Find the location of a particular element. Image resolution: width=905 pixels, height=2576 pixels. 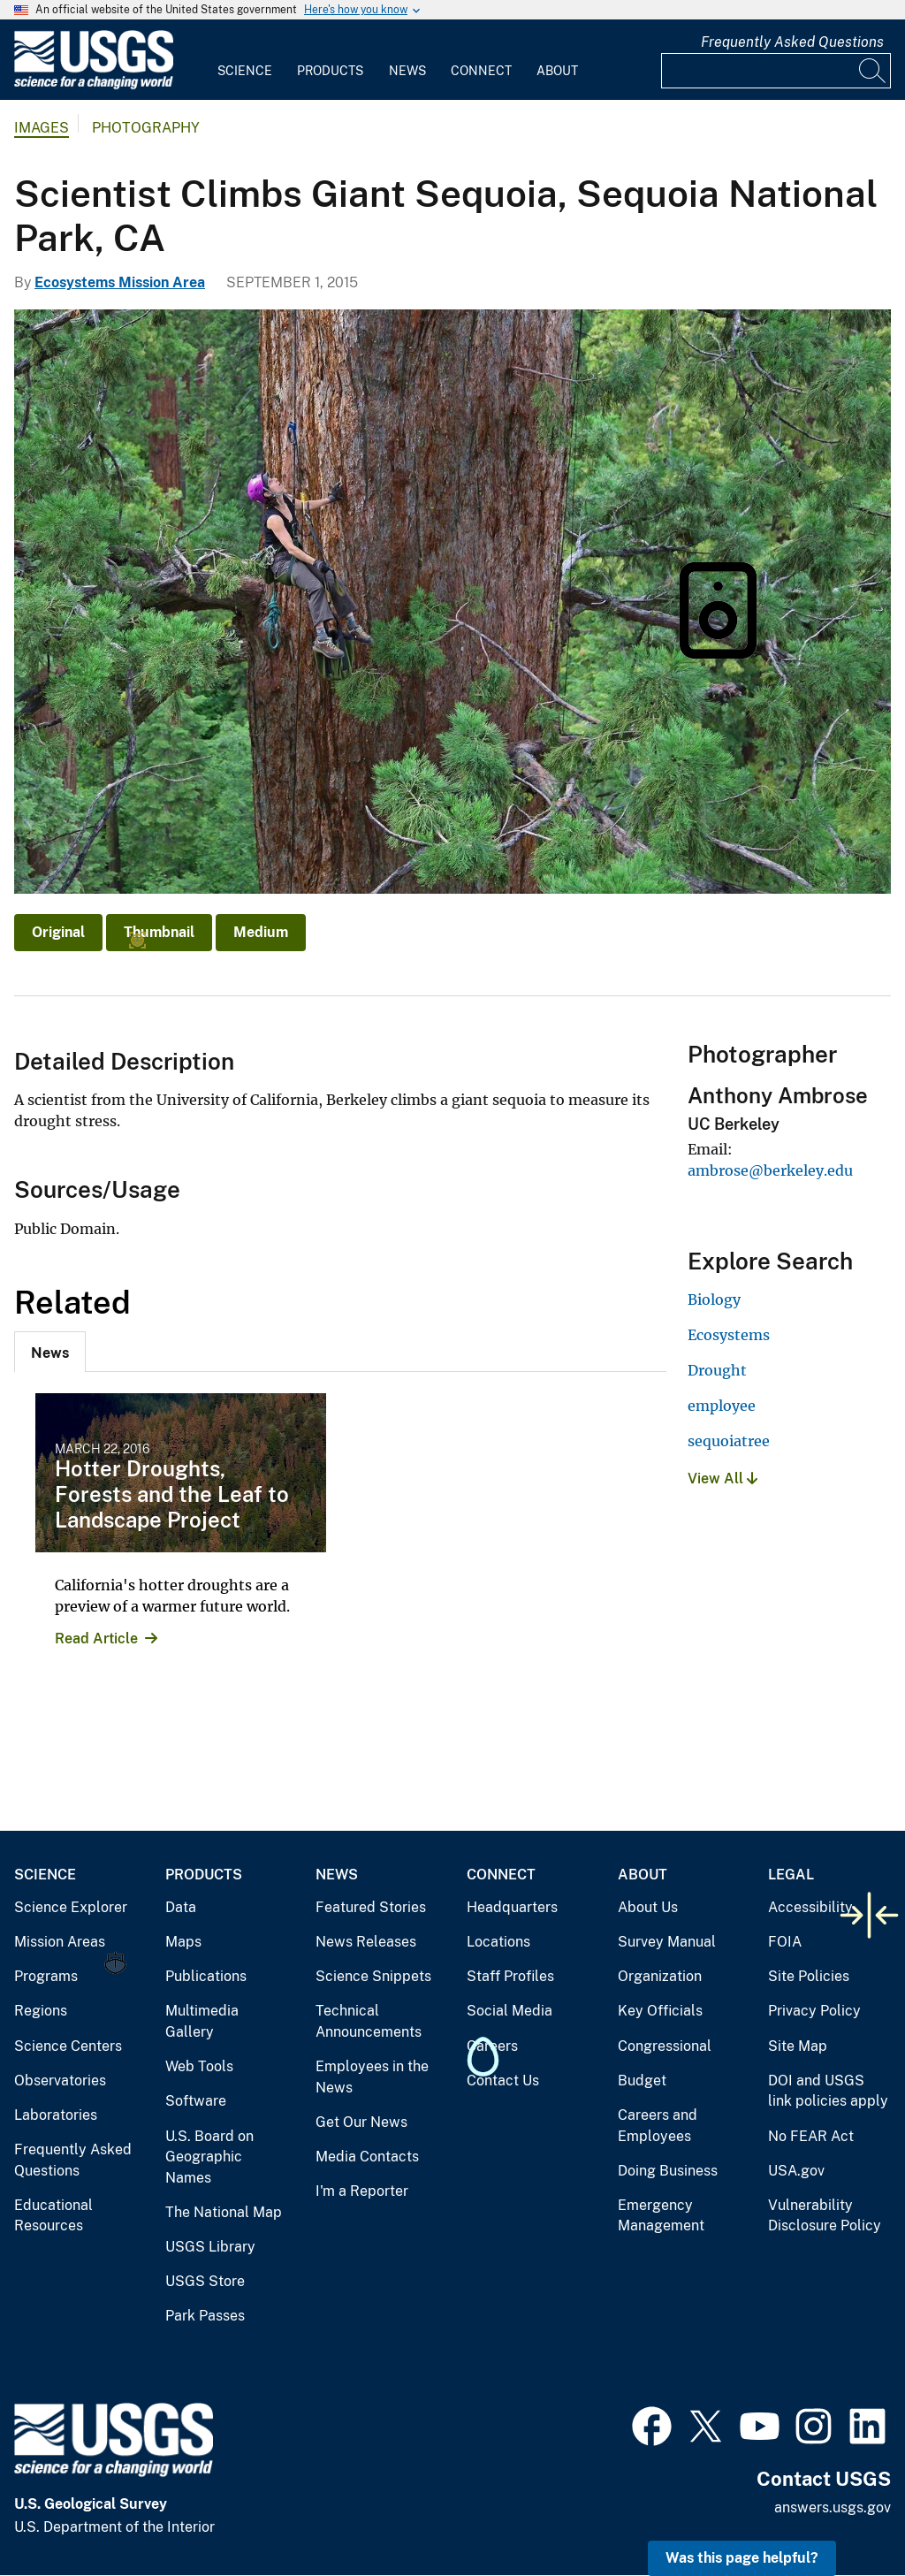

adjust speaker or audio output settings is located at coordinates (718, 610).